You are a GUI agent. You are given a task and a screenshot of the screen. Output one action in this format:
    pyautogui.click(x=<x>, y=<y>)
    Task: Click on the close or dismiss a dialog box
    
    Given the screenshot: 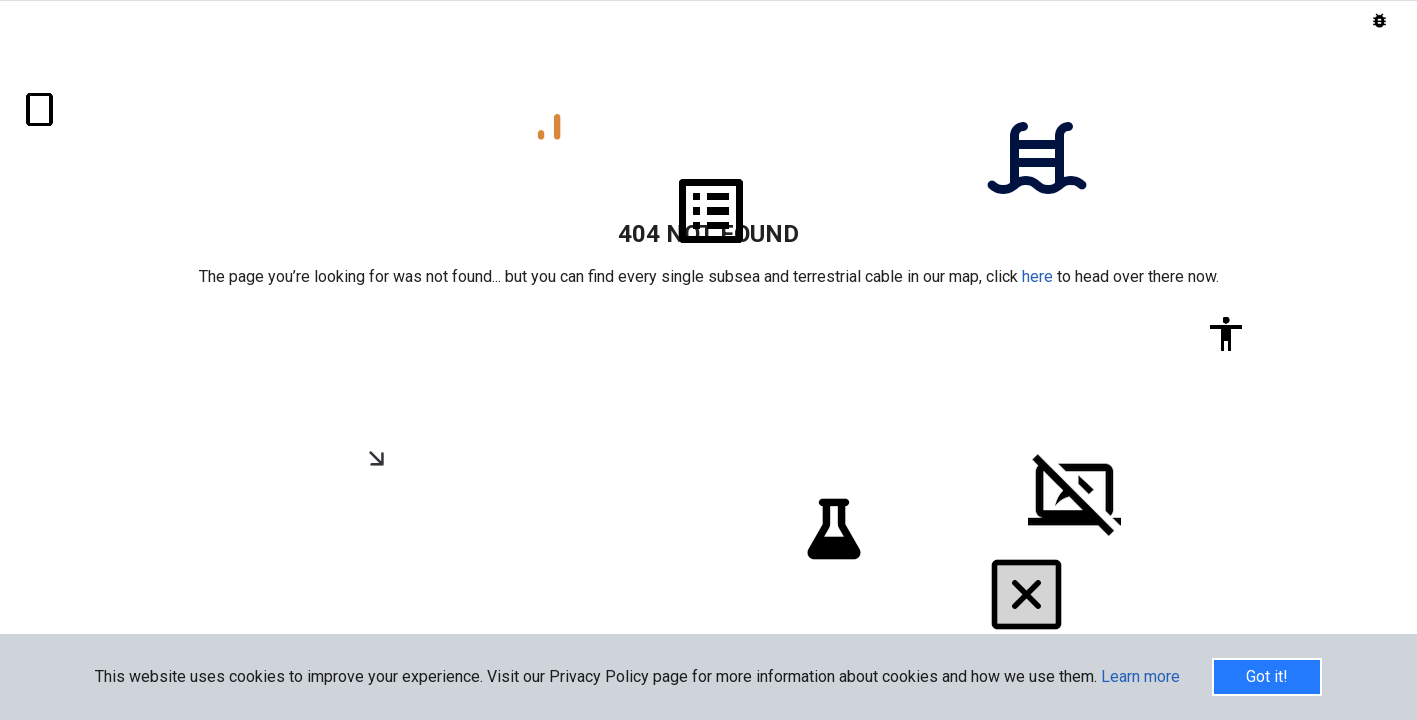 What is the action you would take?
    pyautogui.click(x=1026, y=594)
    